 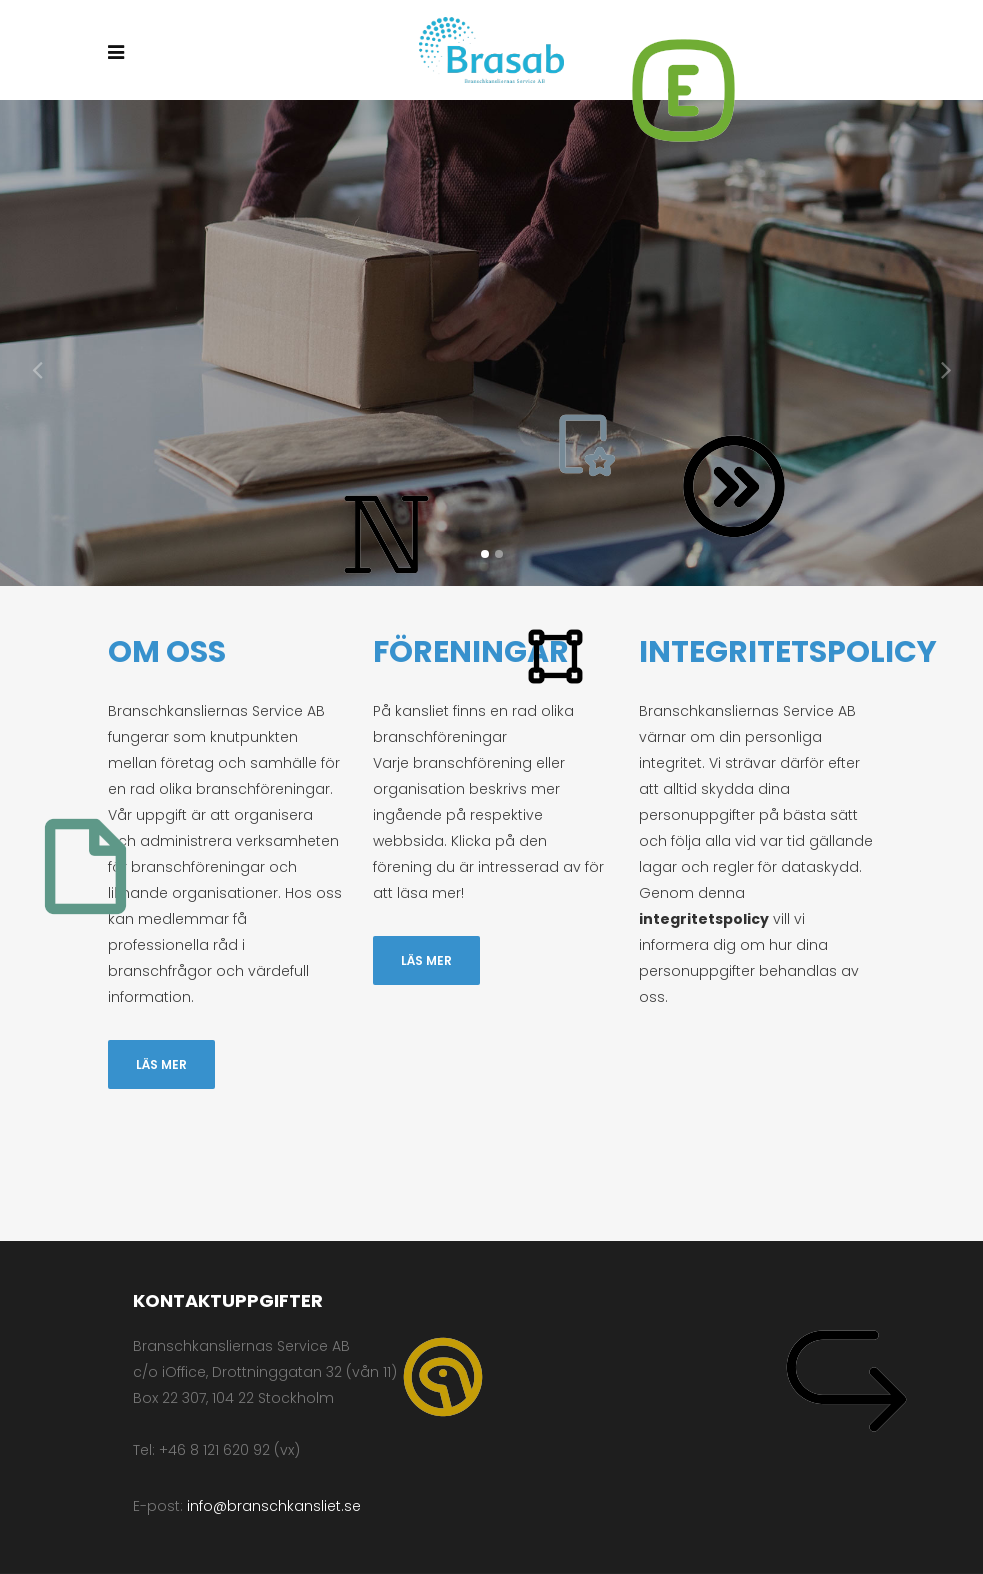 I want to click on link to Deno runtime or project, so click(x=443, y=1377).